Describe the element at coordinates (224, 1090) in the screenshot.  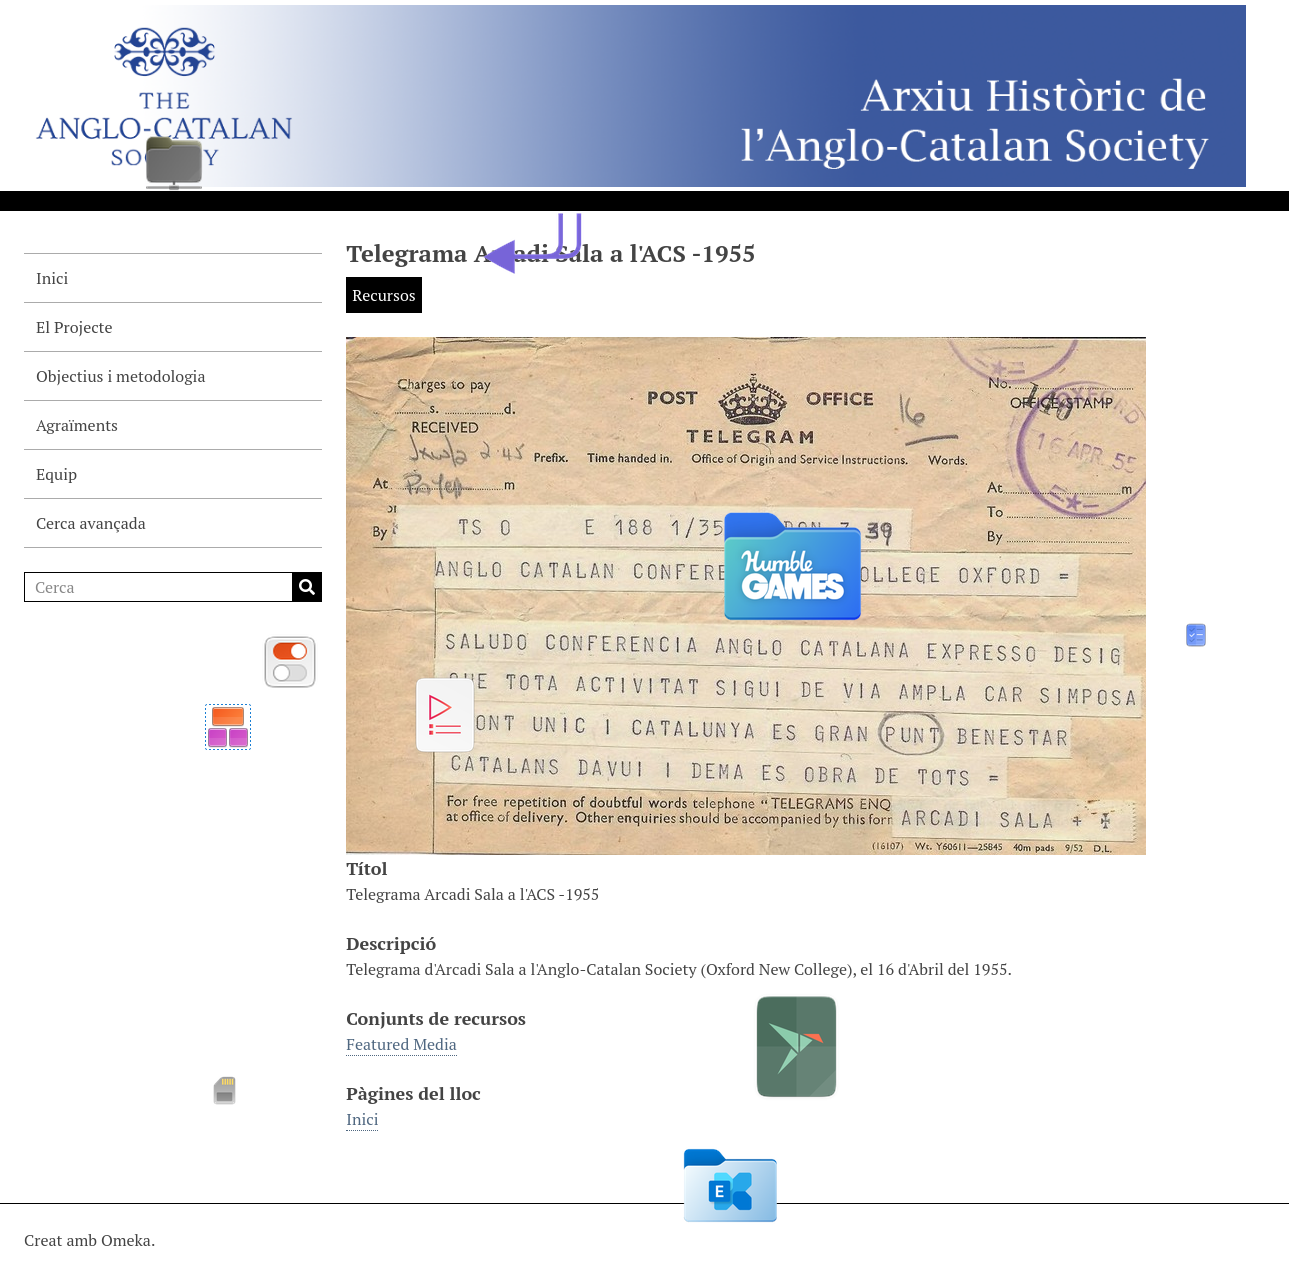
I see `access removable storage device` at that location.